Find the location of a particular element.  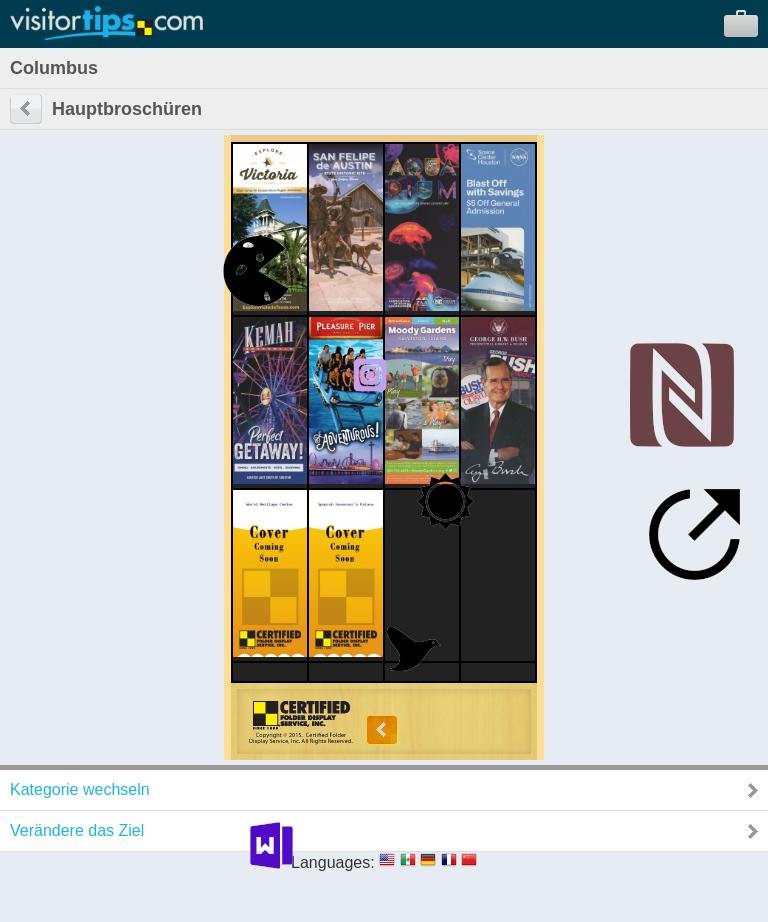

open a Microsoft Word document is located at coordinates (271, 845).